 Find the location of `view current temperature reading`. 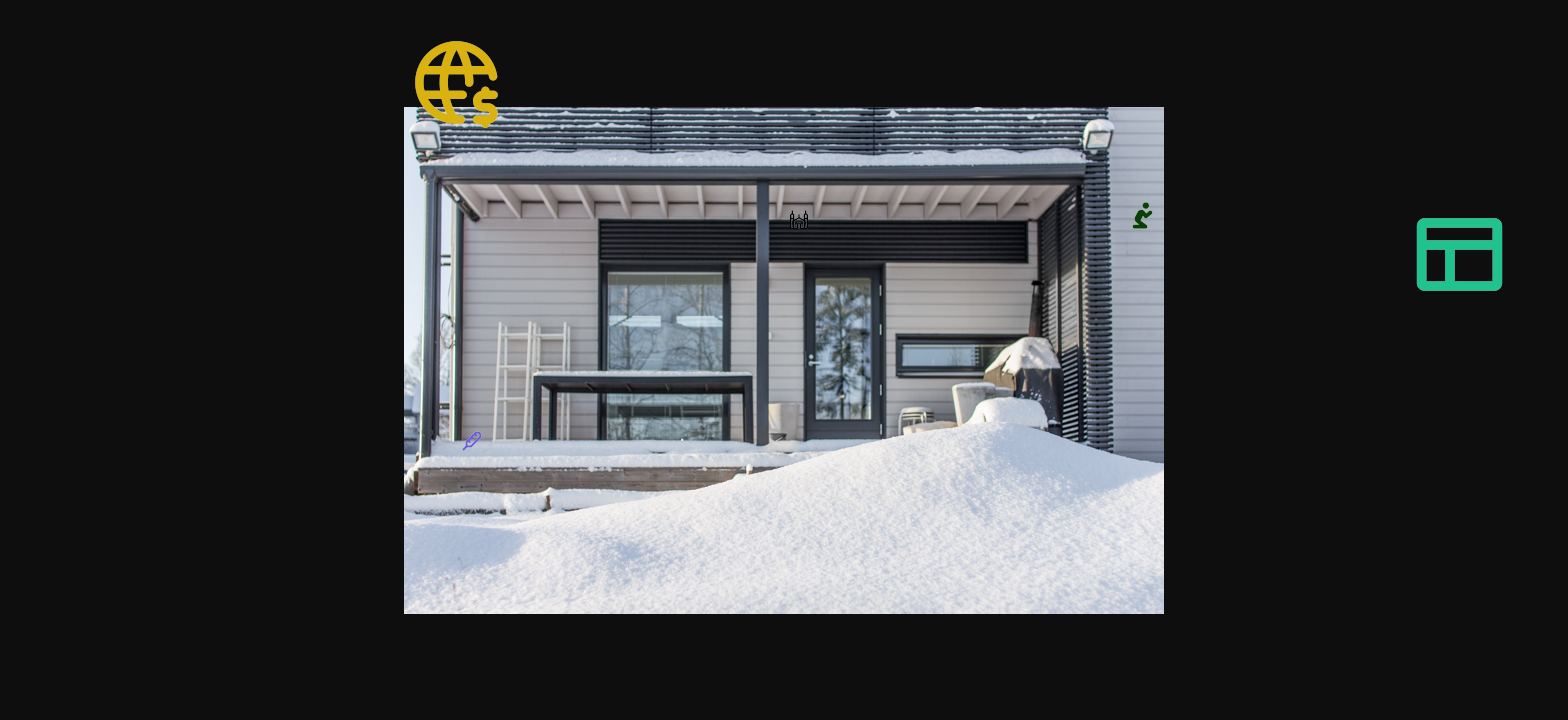

view current temperature reading is located at coordinates (472, 441).